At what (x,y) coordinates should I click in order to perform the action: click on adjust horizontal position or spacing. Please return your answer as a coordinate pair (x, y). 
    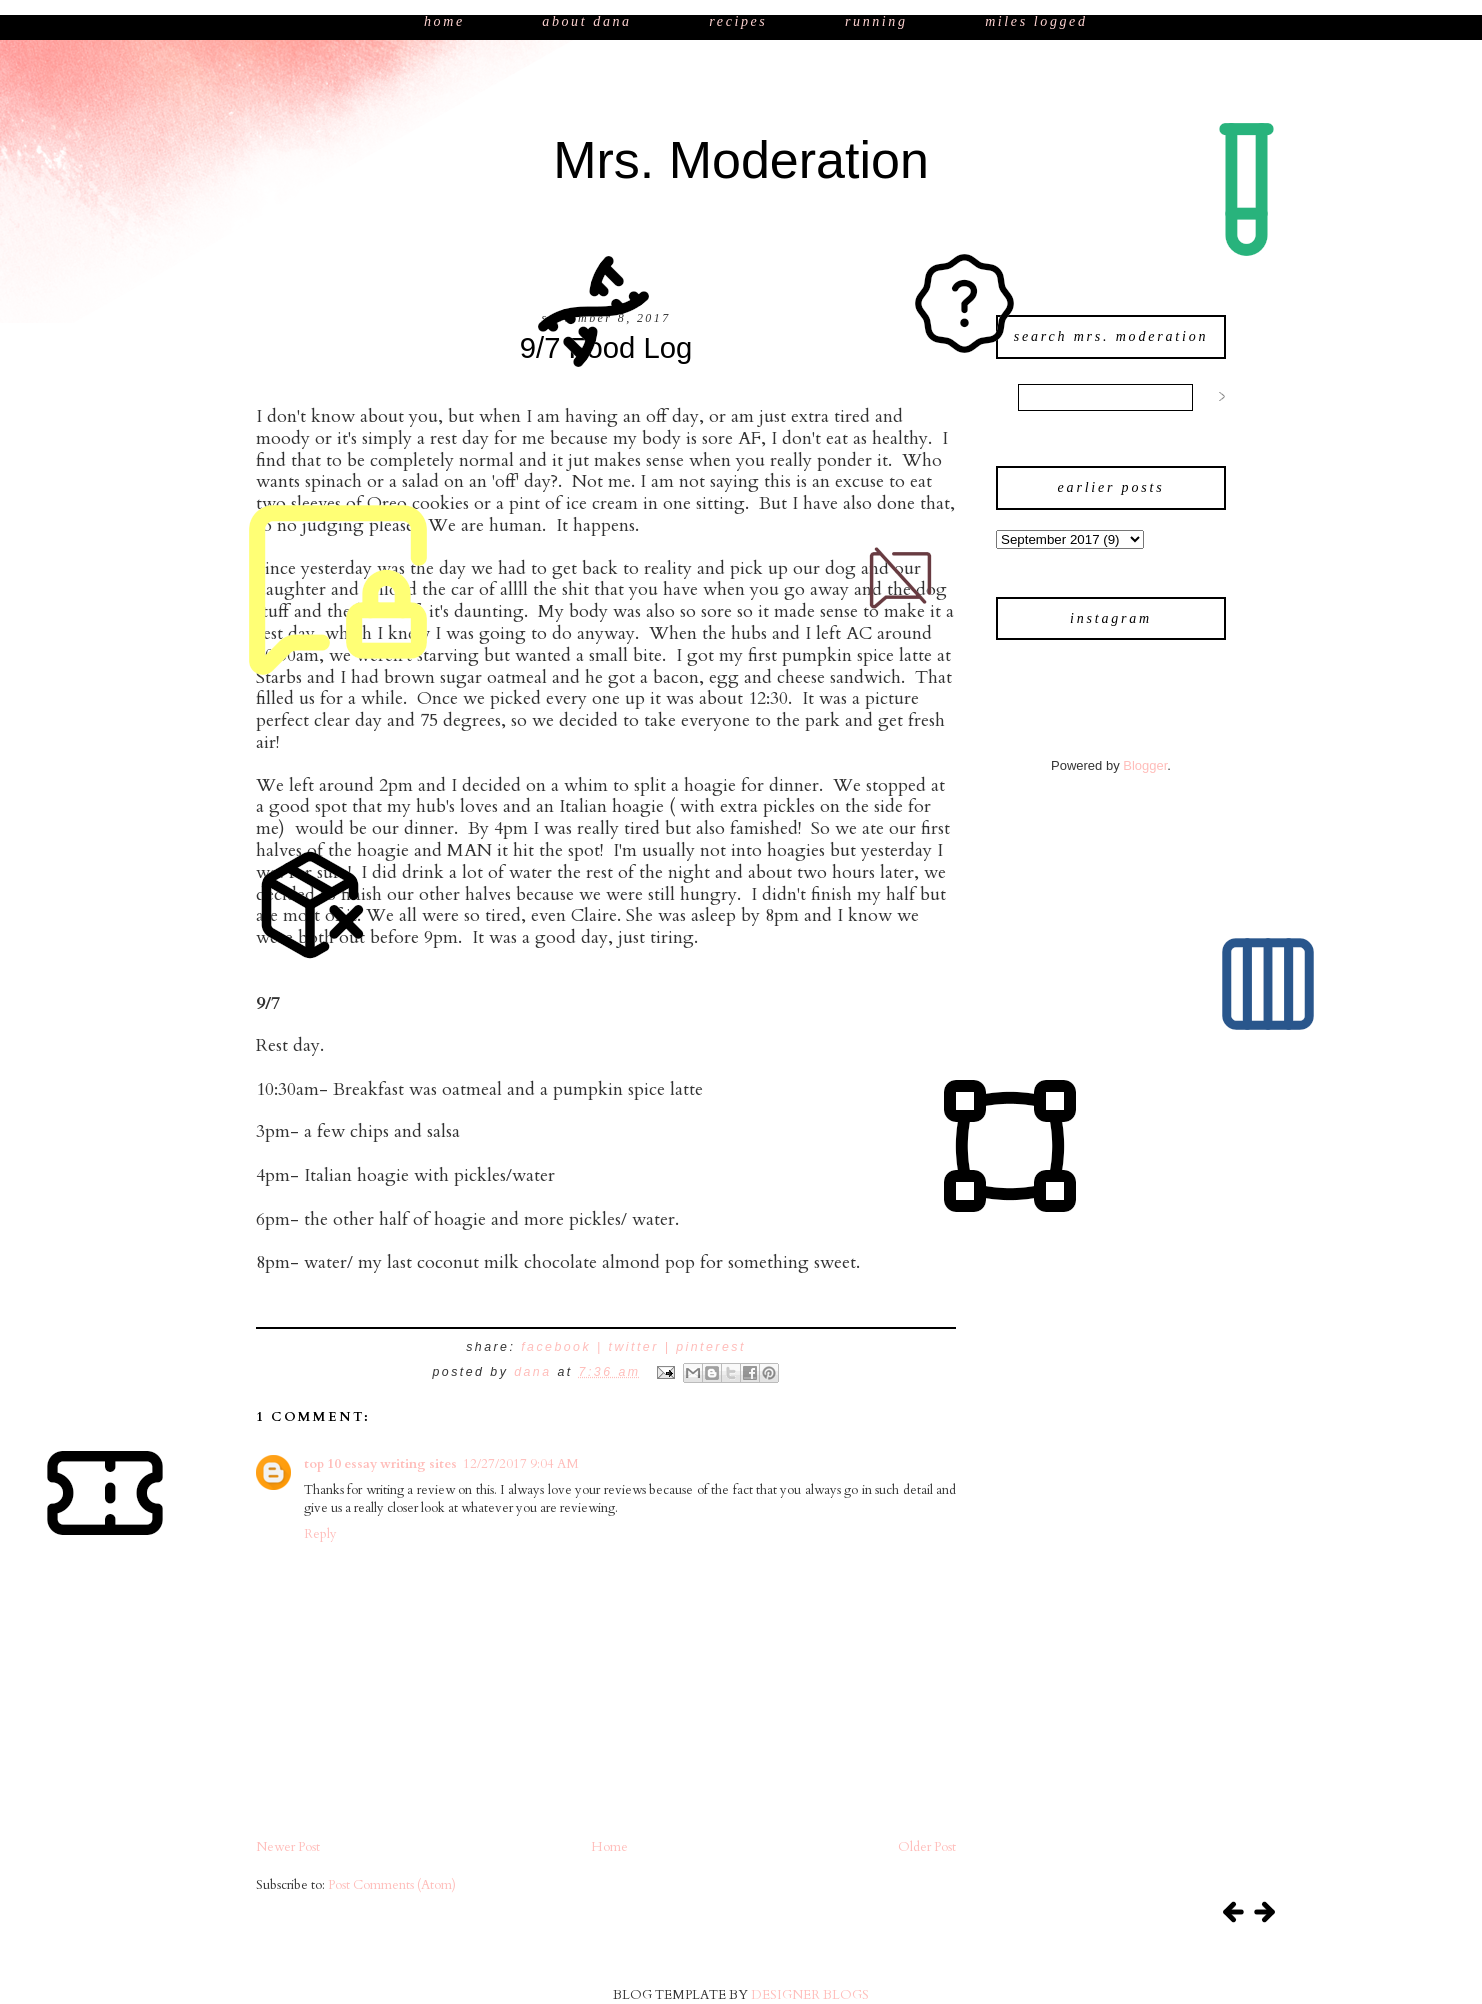
    Looking at the image, I should click on (1249, 1912).